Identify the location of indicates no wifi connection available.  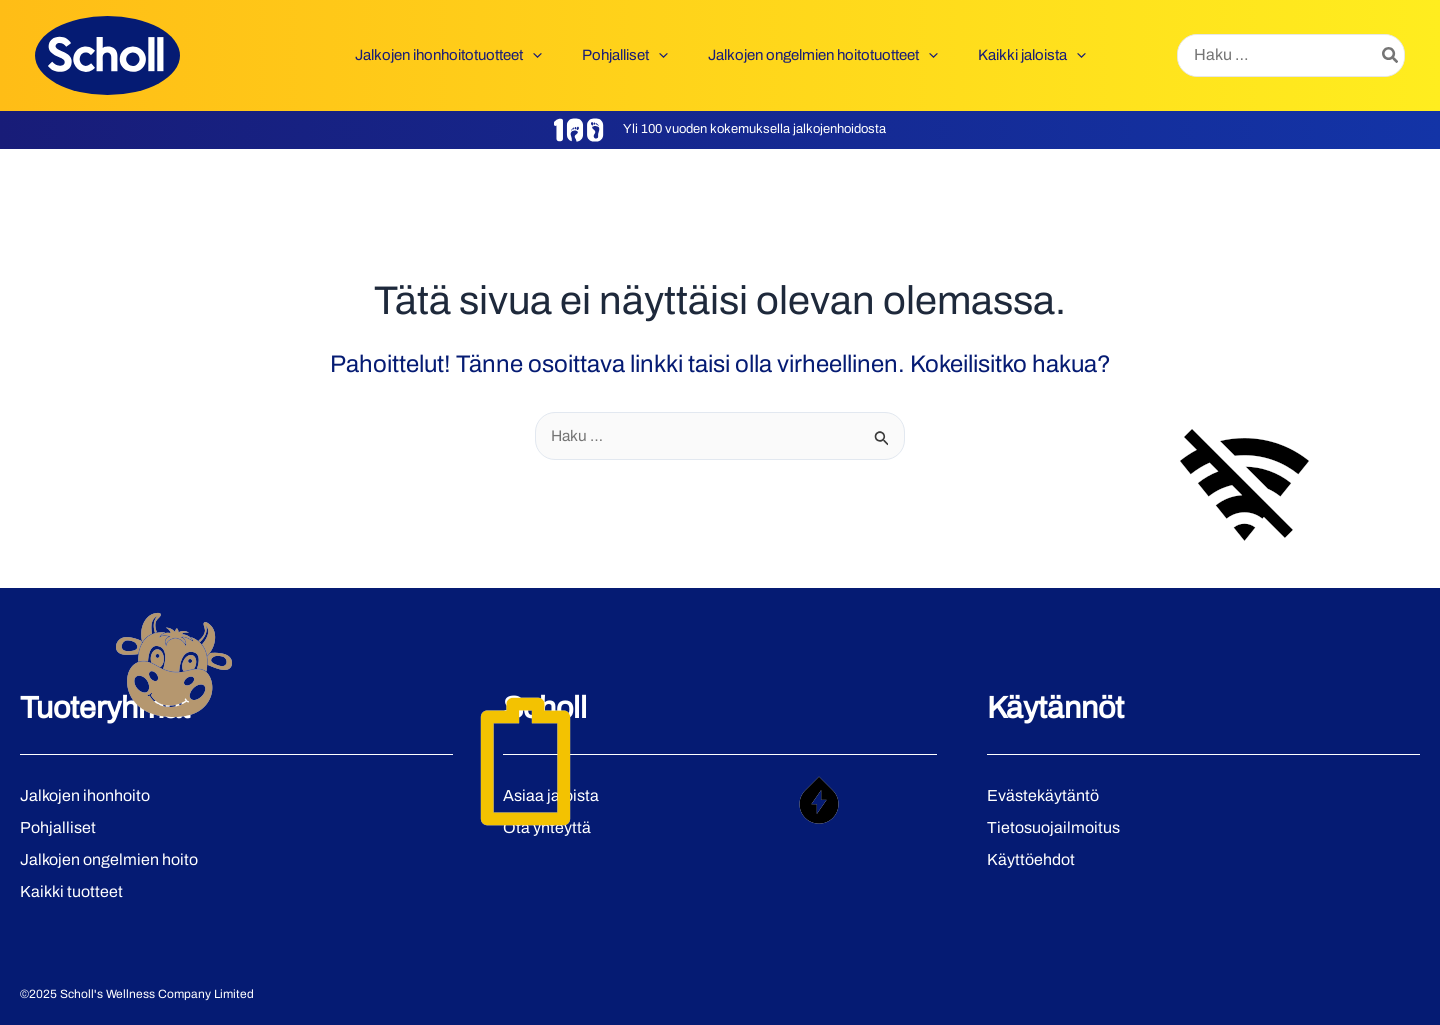
(1244, 489).